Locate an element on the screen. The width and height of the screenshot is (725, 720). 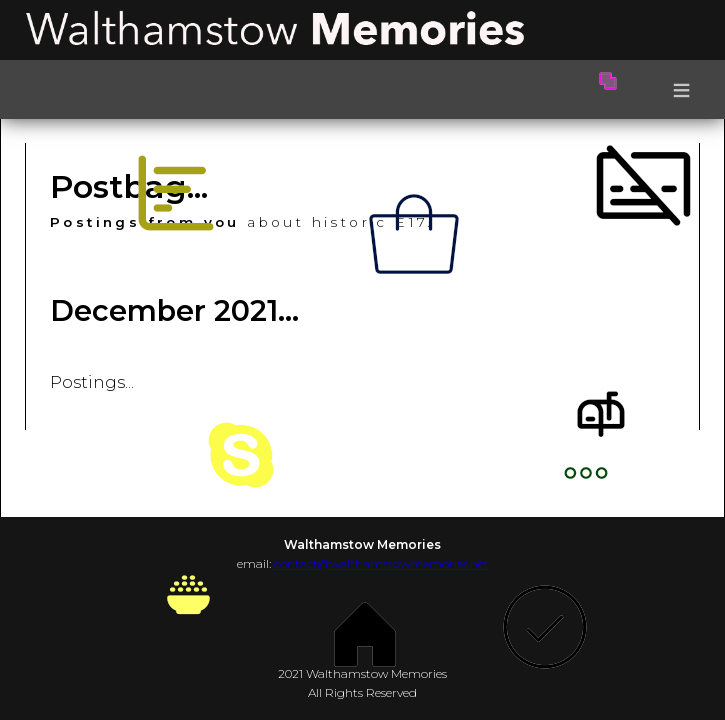
view rice or grain-based meal options is located at coordinates (188, 595).